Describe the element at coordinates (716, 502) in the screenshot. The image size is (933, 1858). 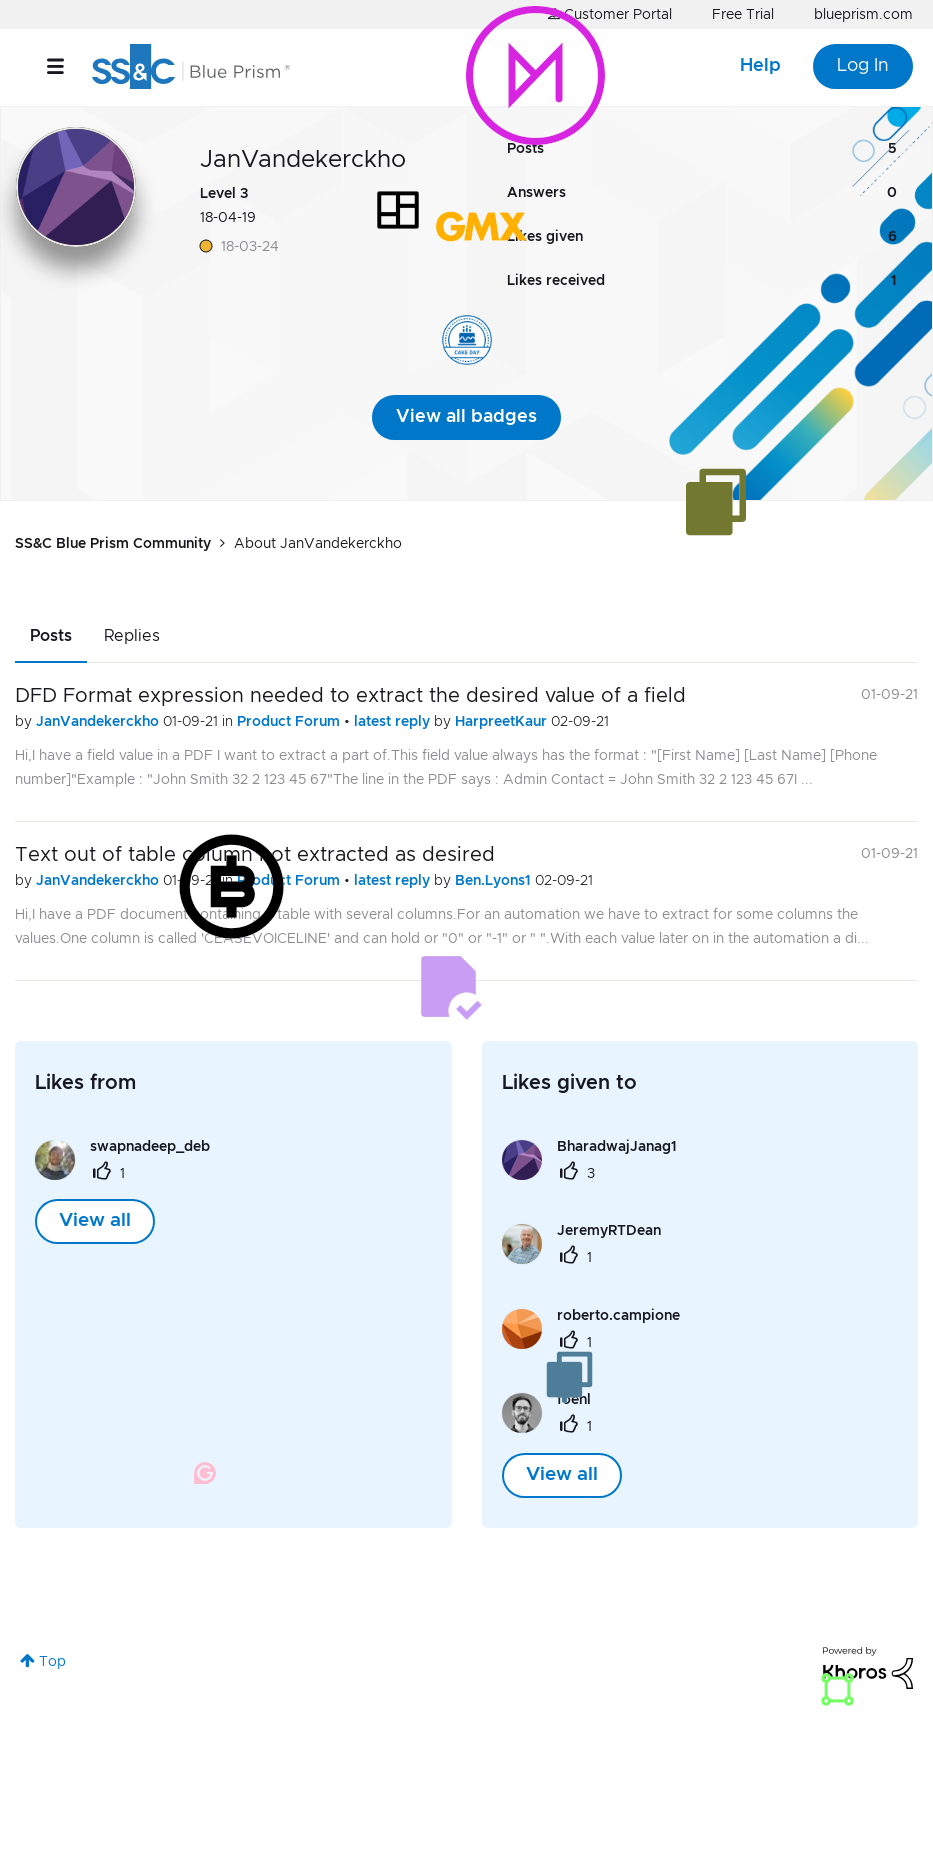
I see `copy file to clipboard` at that location.